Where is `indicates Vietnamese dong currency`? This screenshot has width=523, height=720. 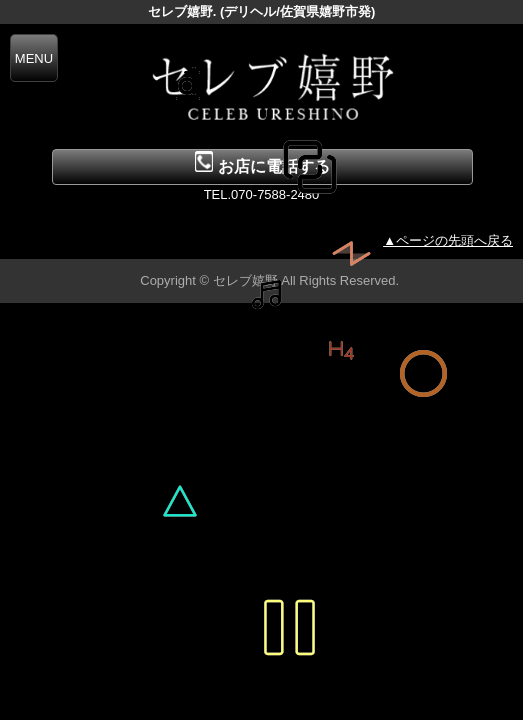
indicates Vietnamese dong currency is located at coordinates (188, 84).